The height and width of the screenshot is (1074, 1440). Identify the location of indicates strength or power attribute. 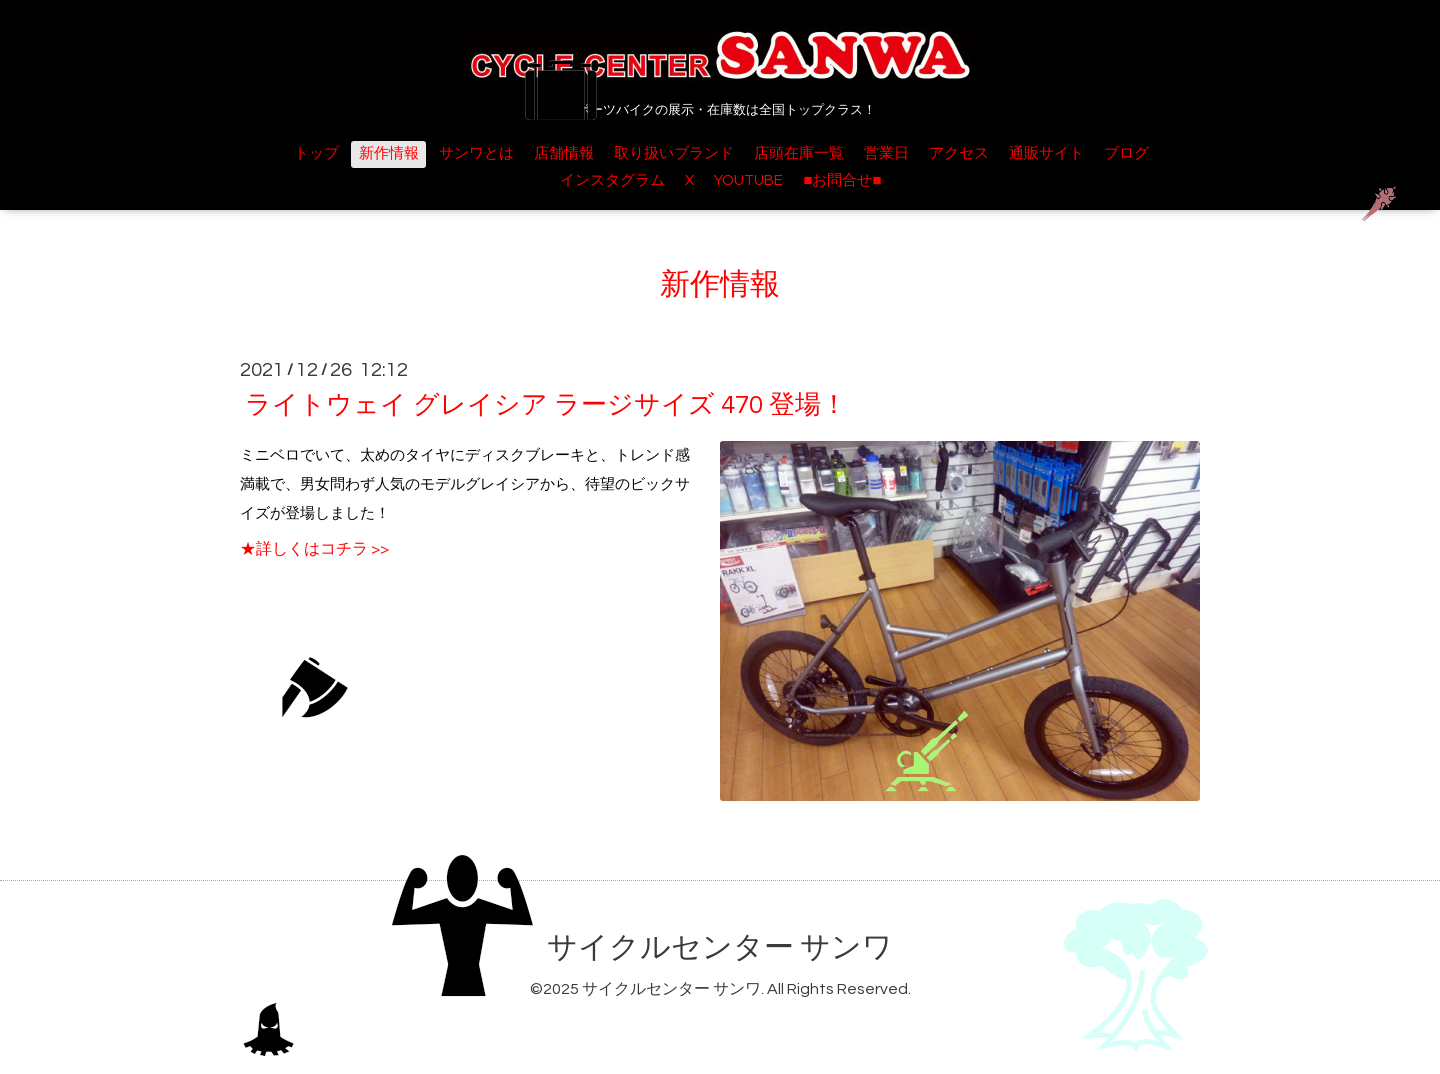
(462, 925).